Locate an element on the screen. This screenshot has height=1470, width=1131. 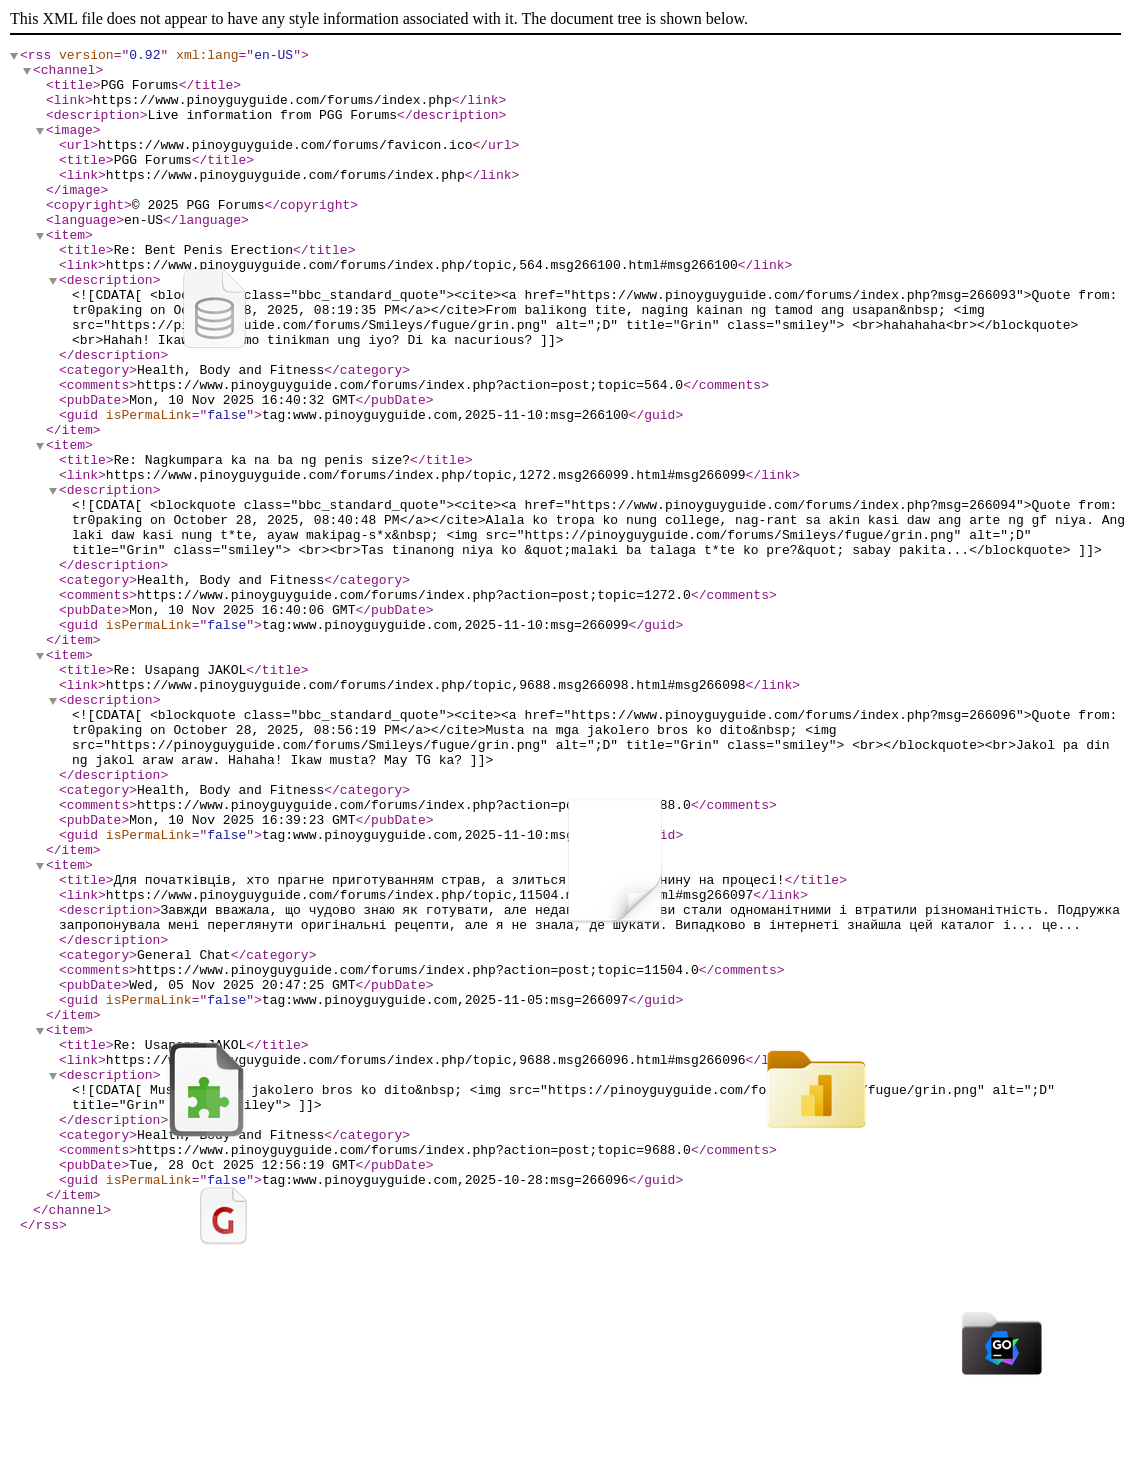
a g-code file for 3D printing or CNC machining is located at coordinates (223, 1215).